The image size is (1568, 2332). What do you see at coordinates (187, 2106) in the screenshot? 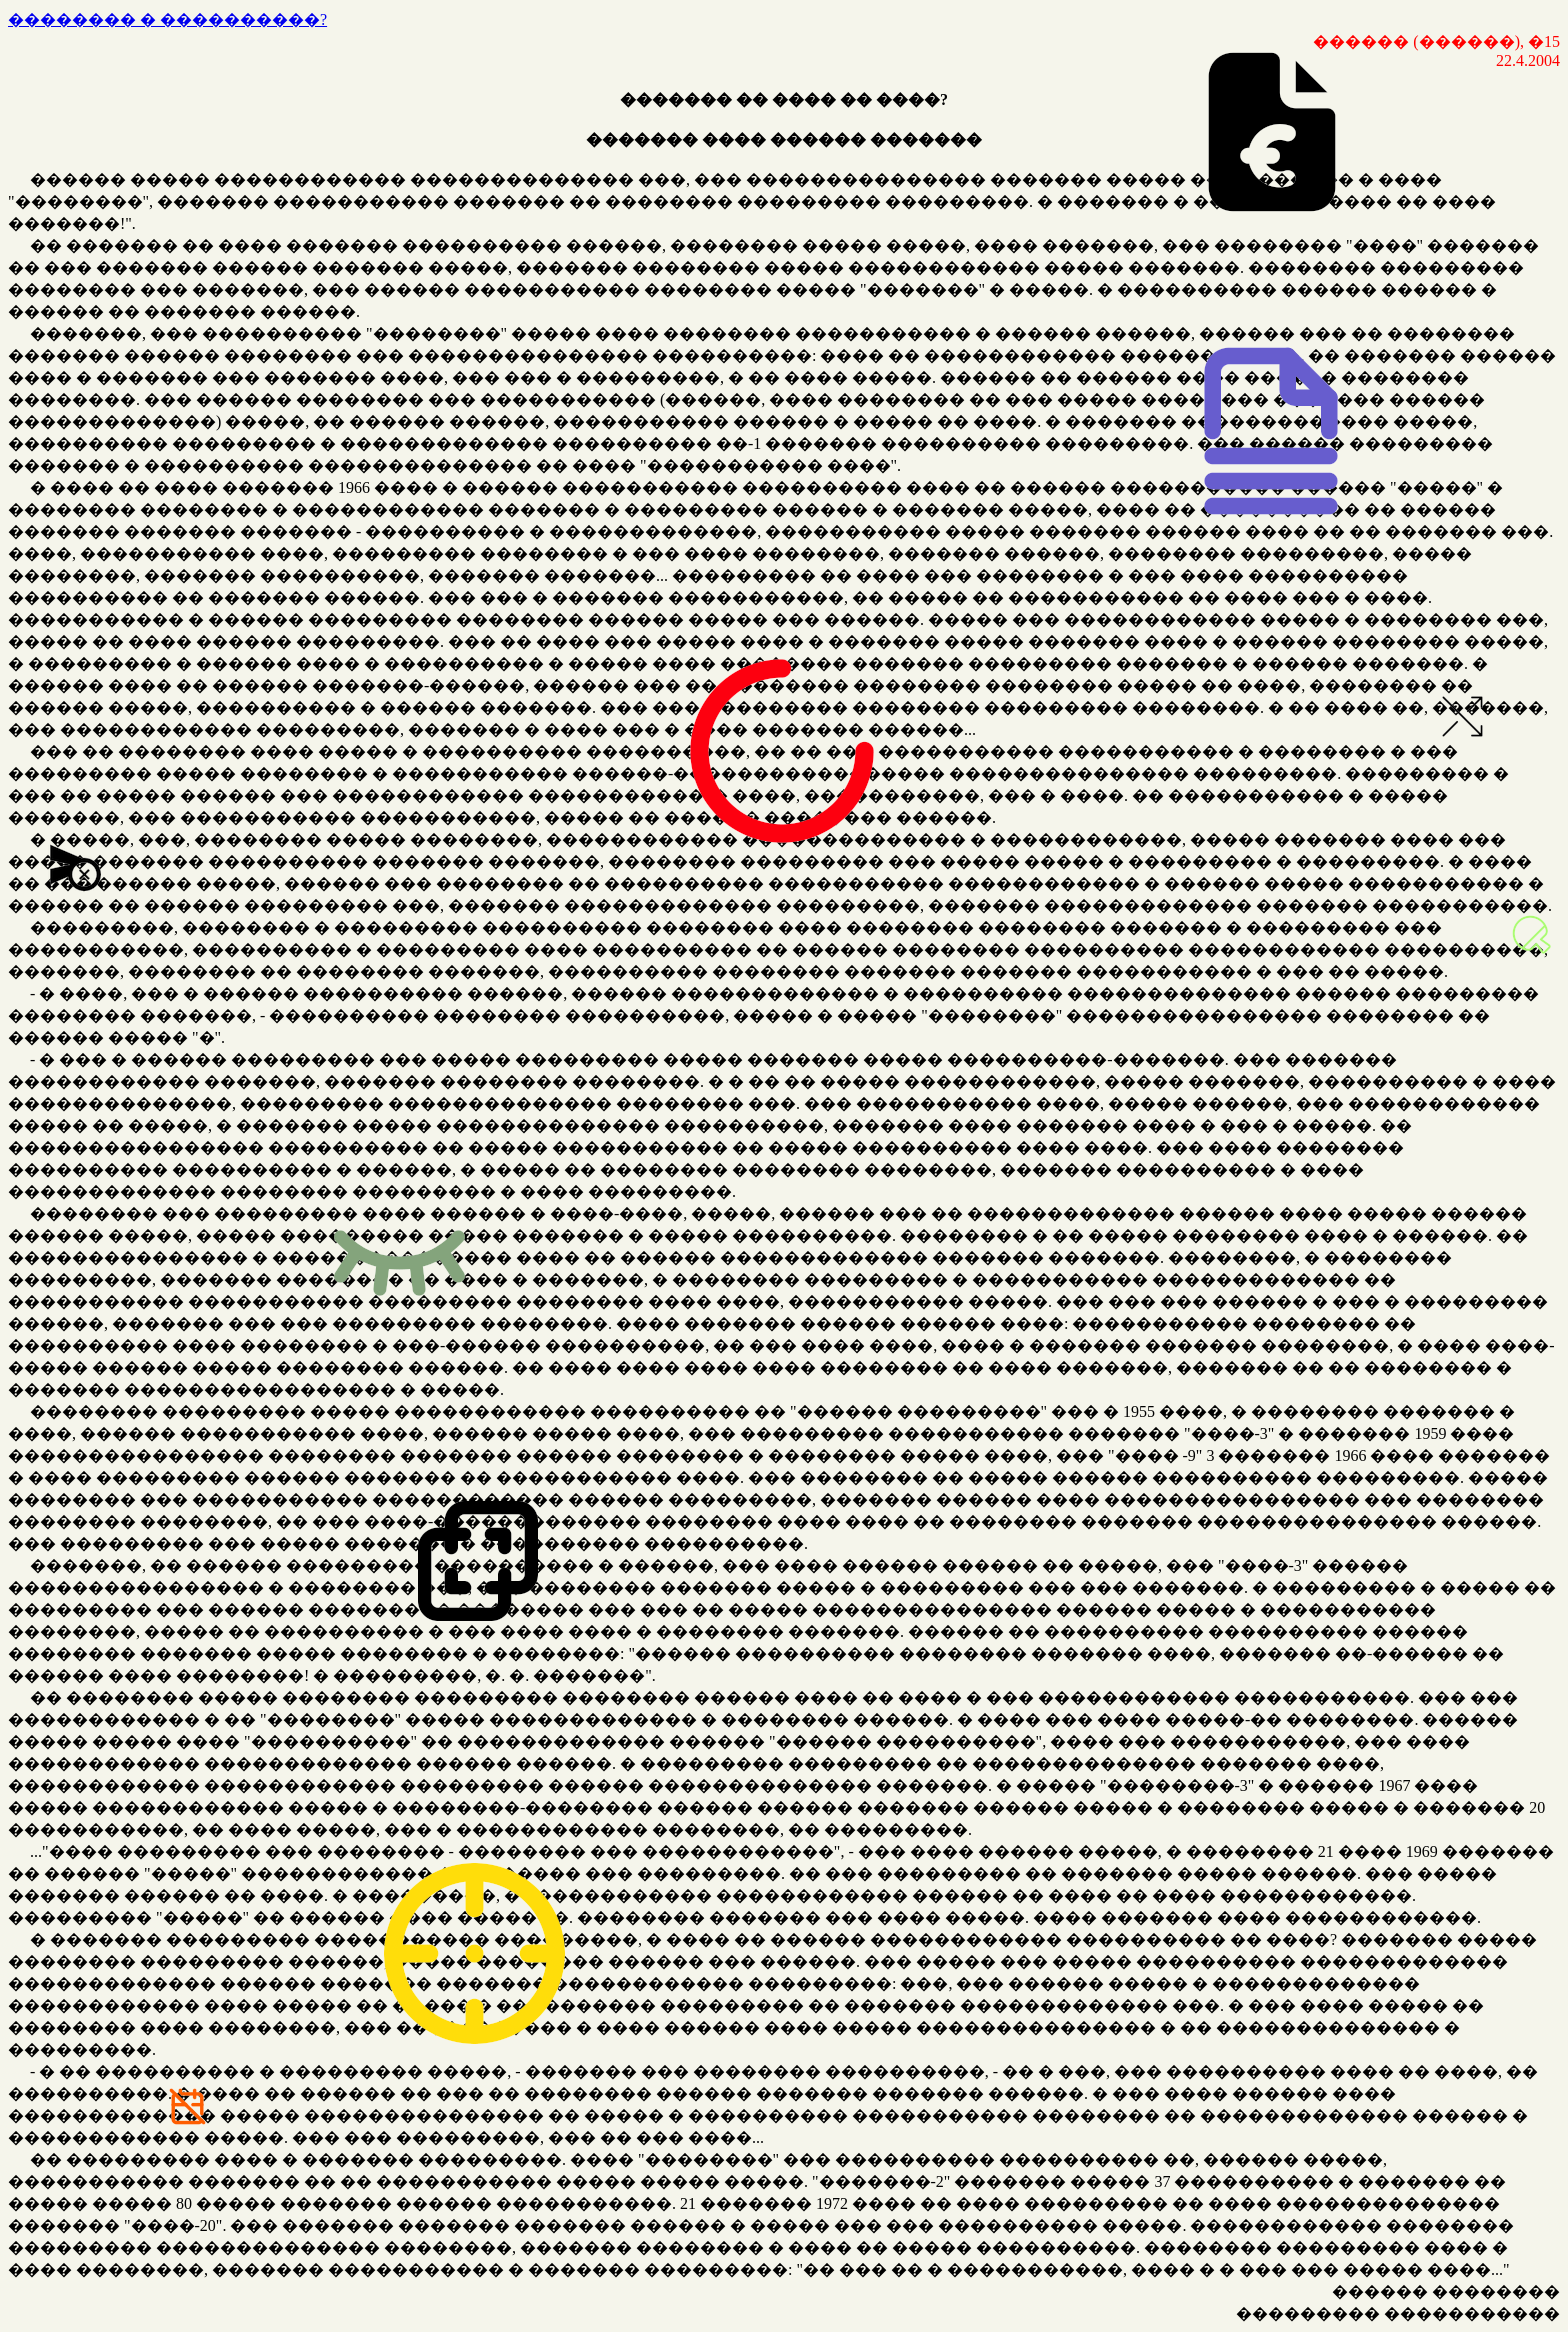
I see `disable calendar or scheduling features` at bounding box center [187, 2106].